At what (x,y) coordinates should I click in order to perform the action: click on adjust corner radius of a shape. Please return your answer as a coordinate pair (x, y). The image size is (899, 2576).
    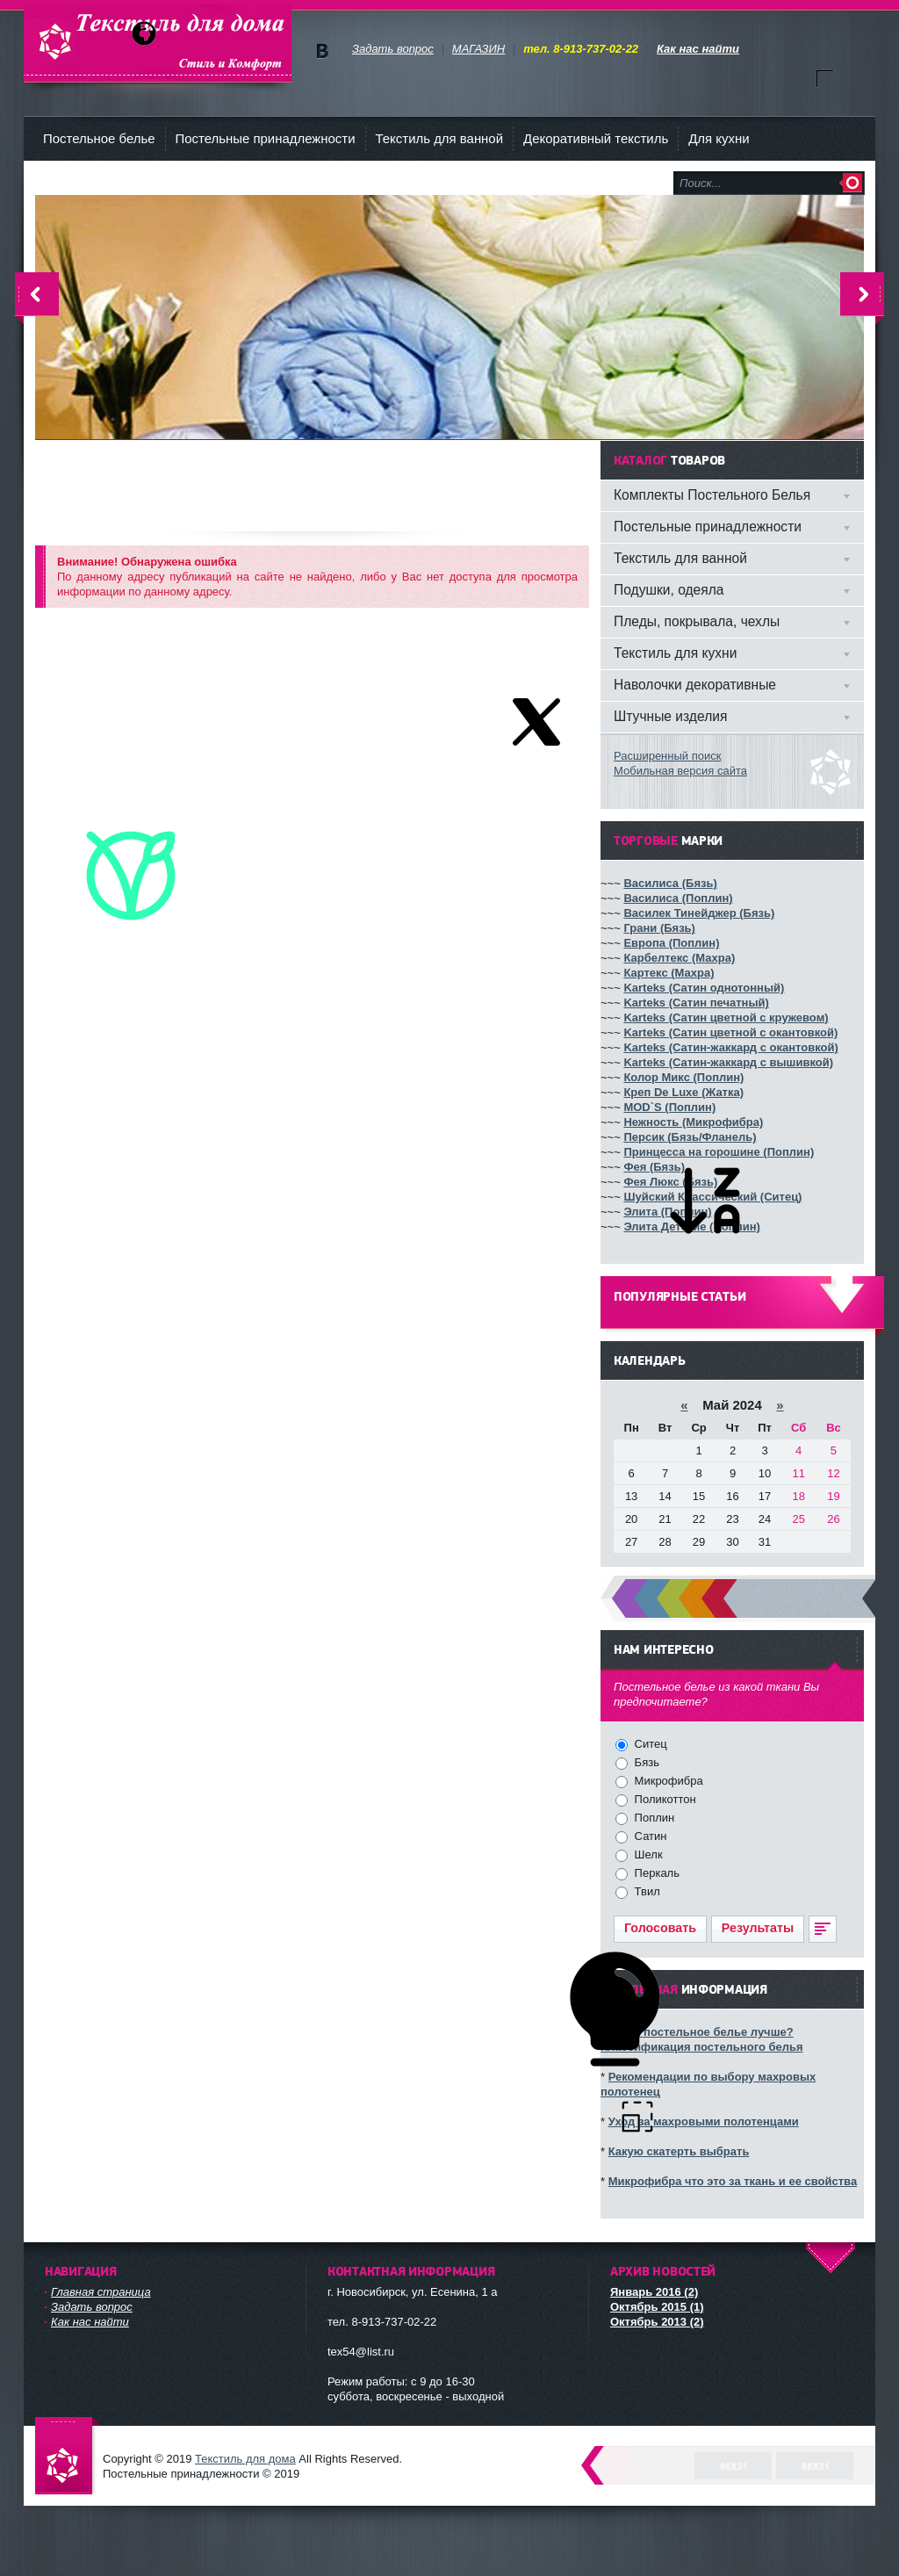
    Looking at the image, I should click on (824, 78).